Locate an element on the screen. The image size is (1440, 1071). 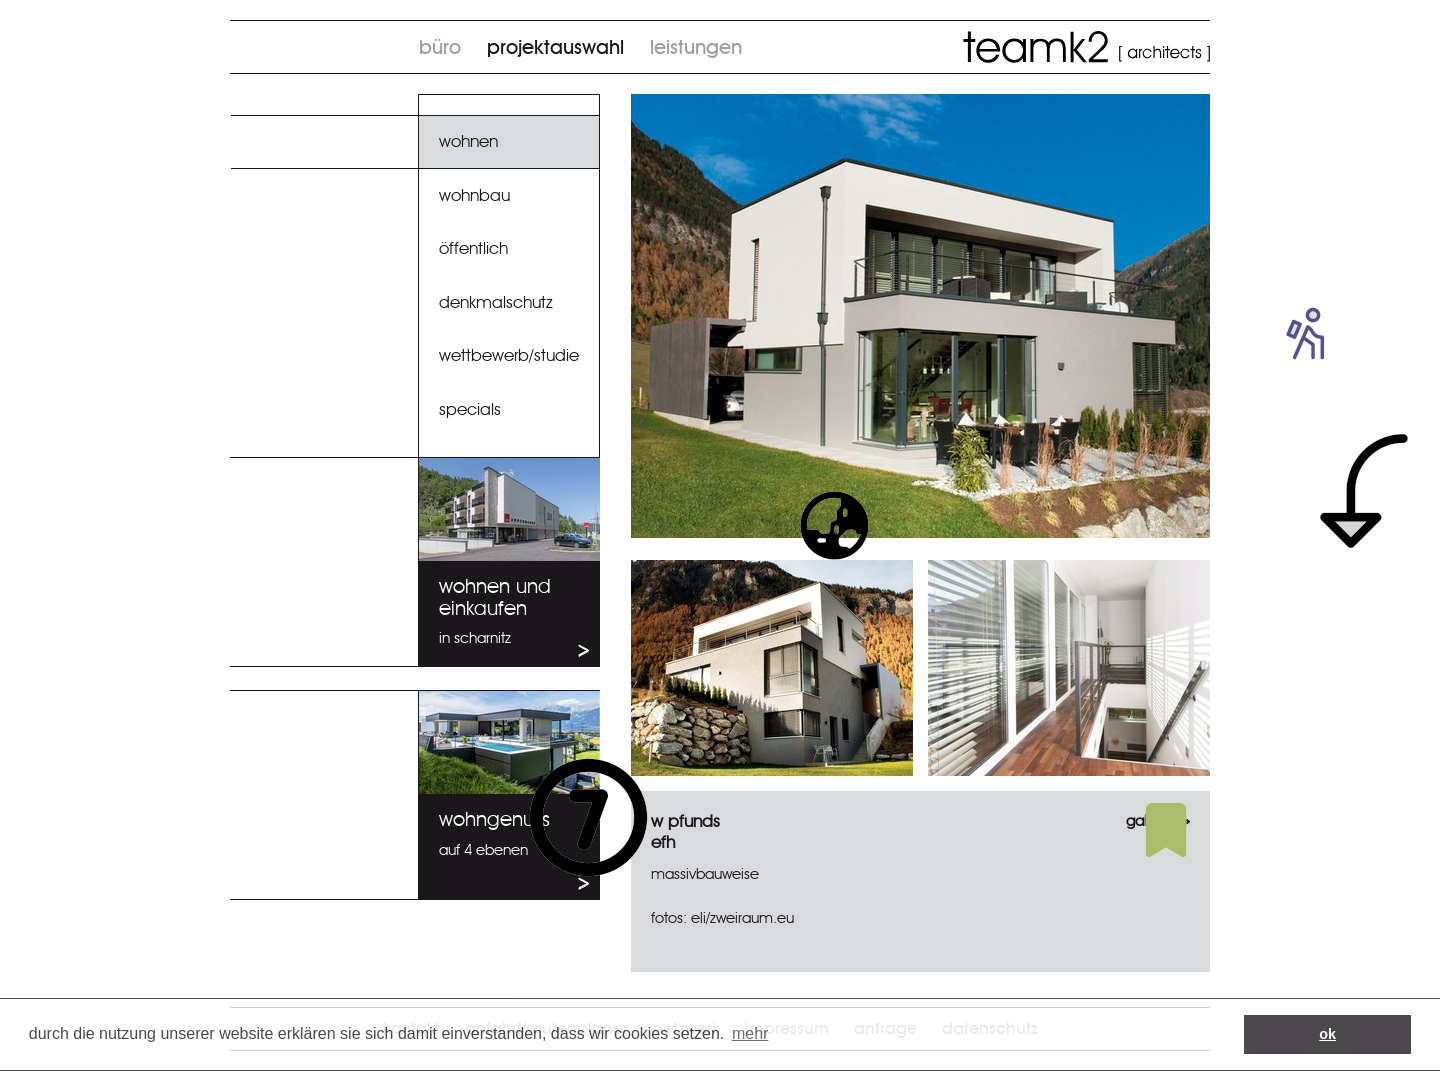
switch to asia region settings is located at coordinates (834, 525).